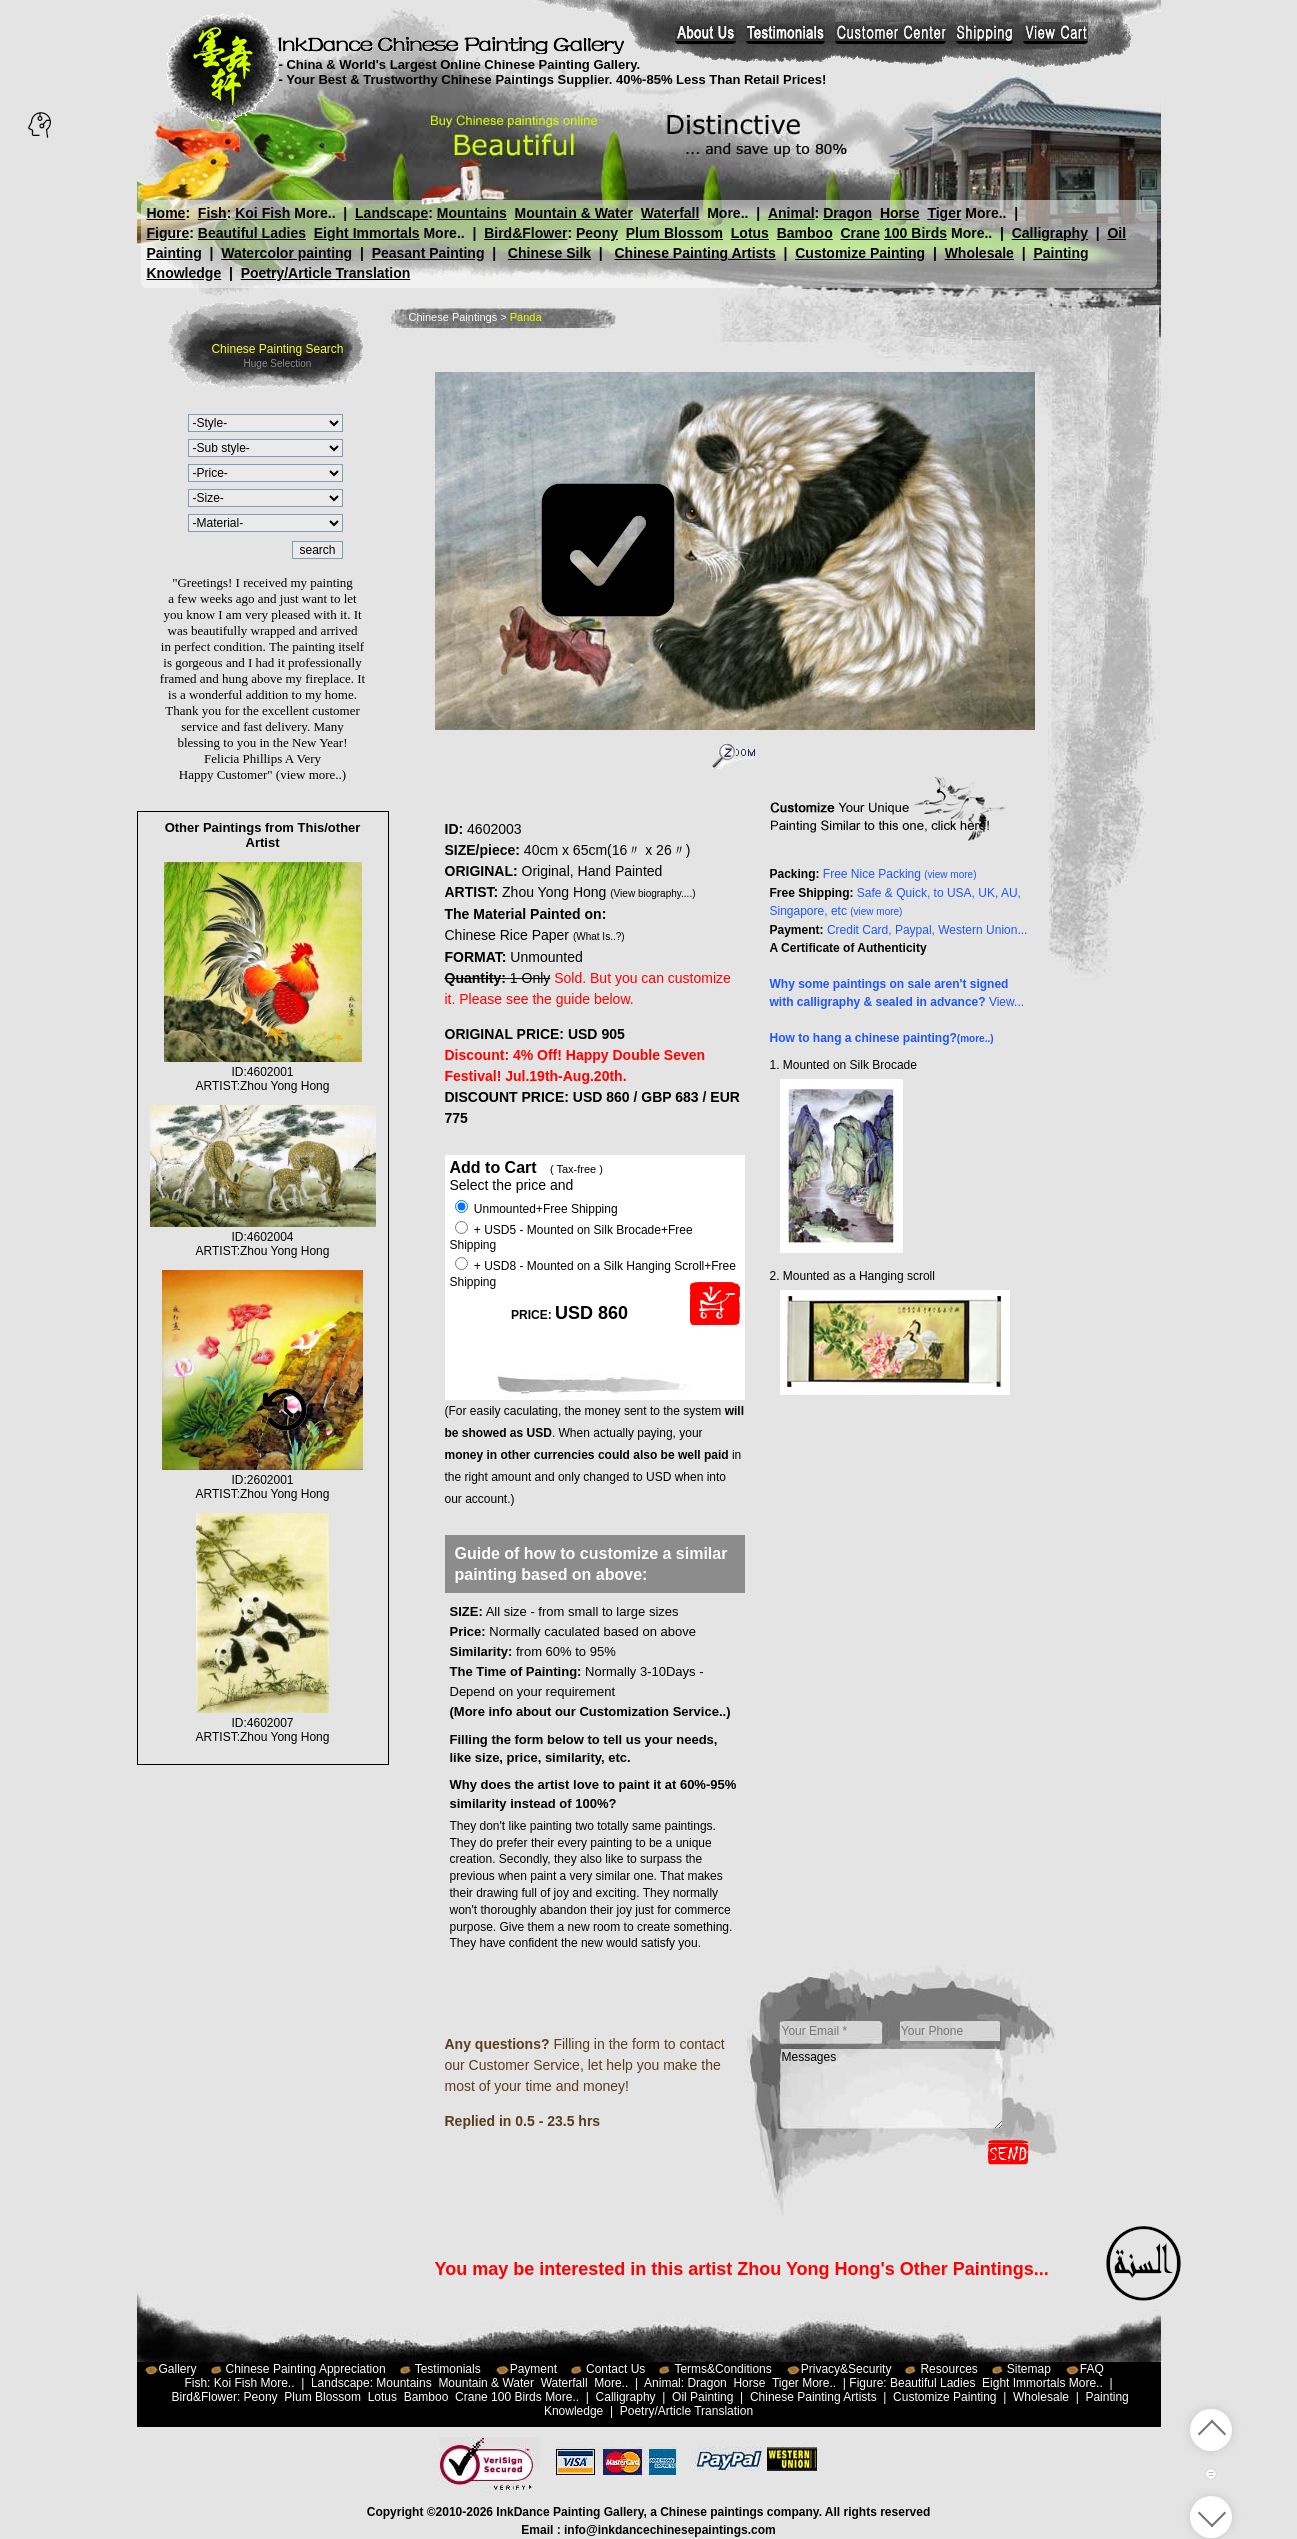 This screenshot has height=2539, width=1297. What do you see at coordinates (40, 125) in the screenshot?
I see `access AI or machine learning features` at bounding box center [40, 125].